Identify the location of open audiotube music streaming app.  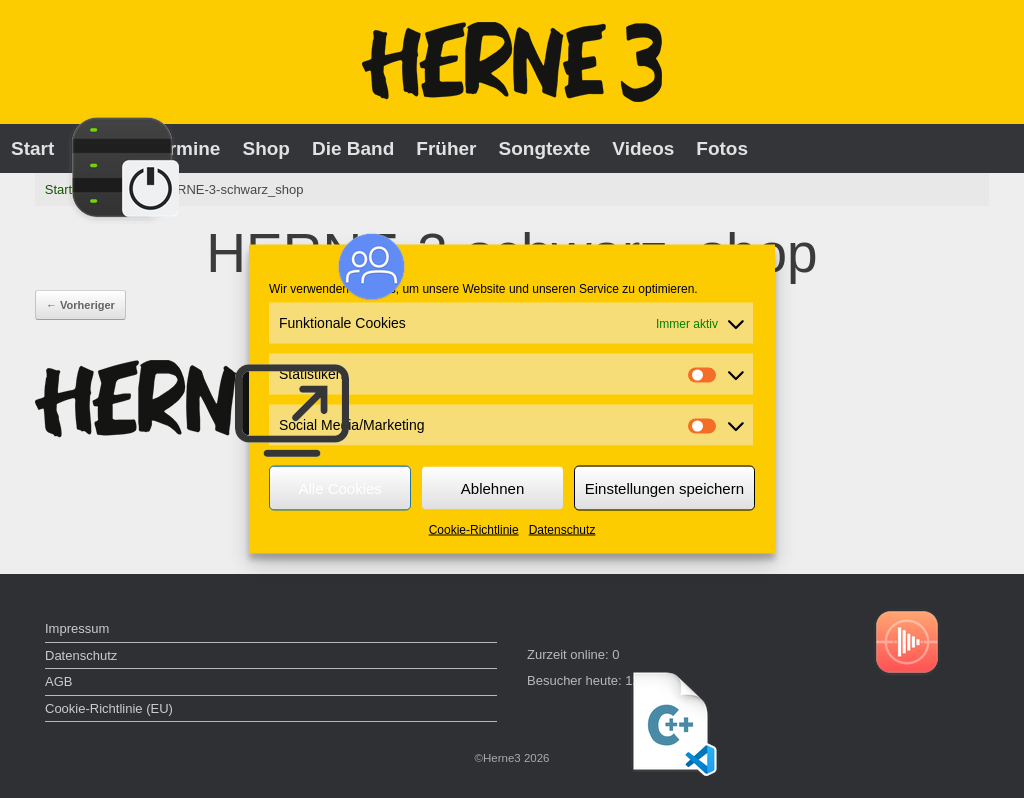
(907, 642).